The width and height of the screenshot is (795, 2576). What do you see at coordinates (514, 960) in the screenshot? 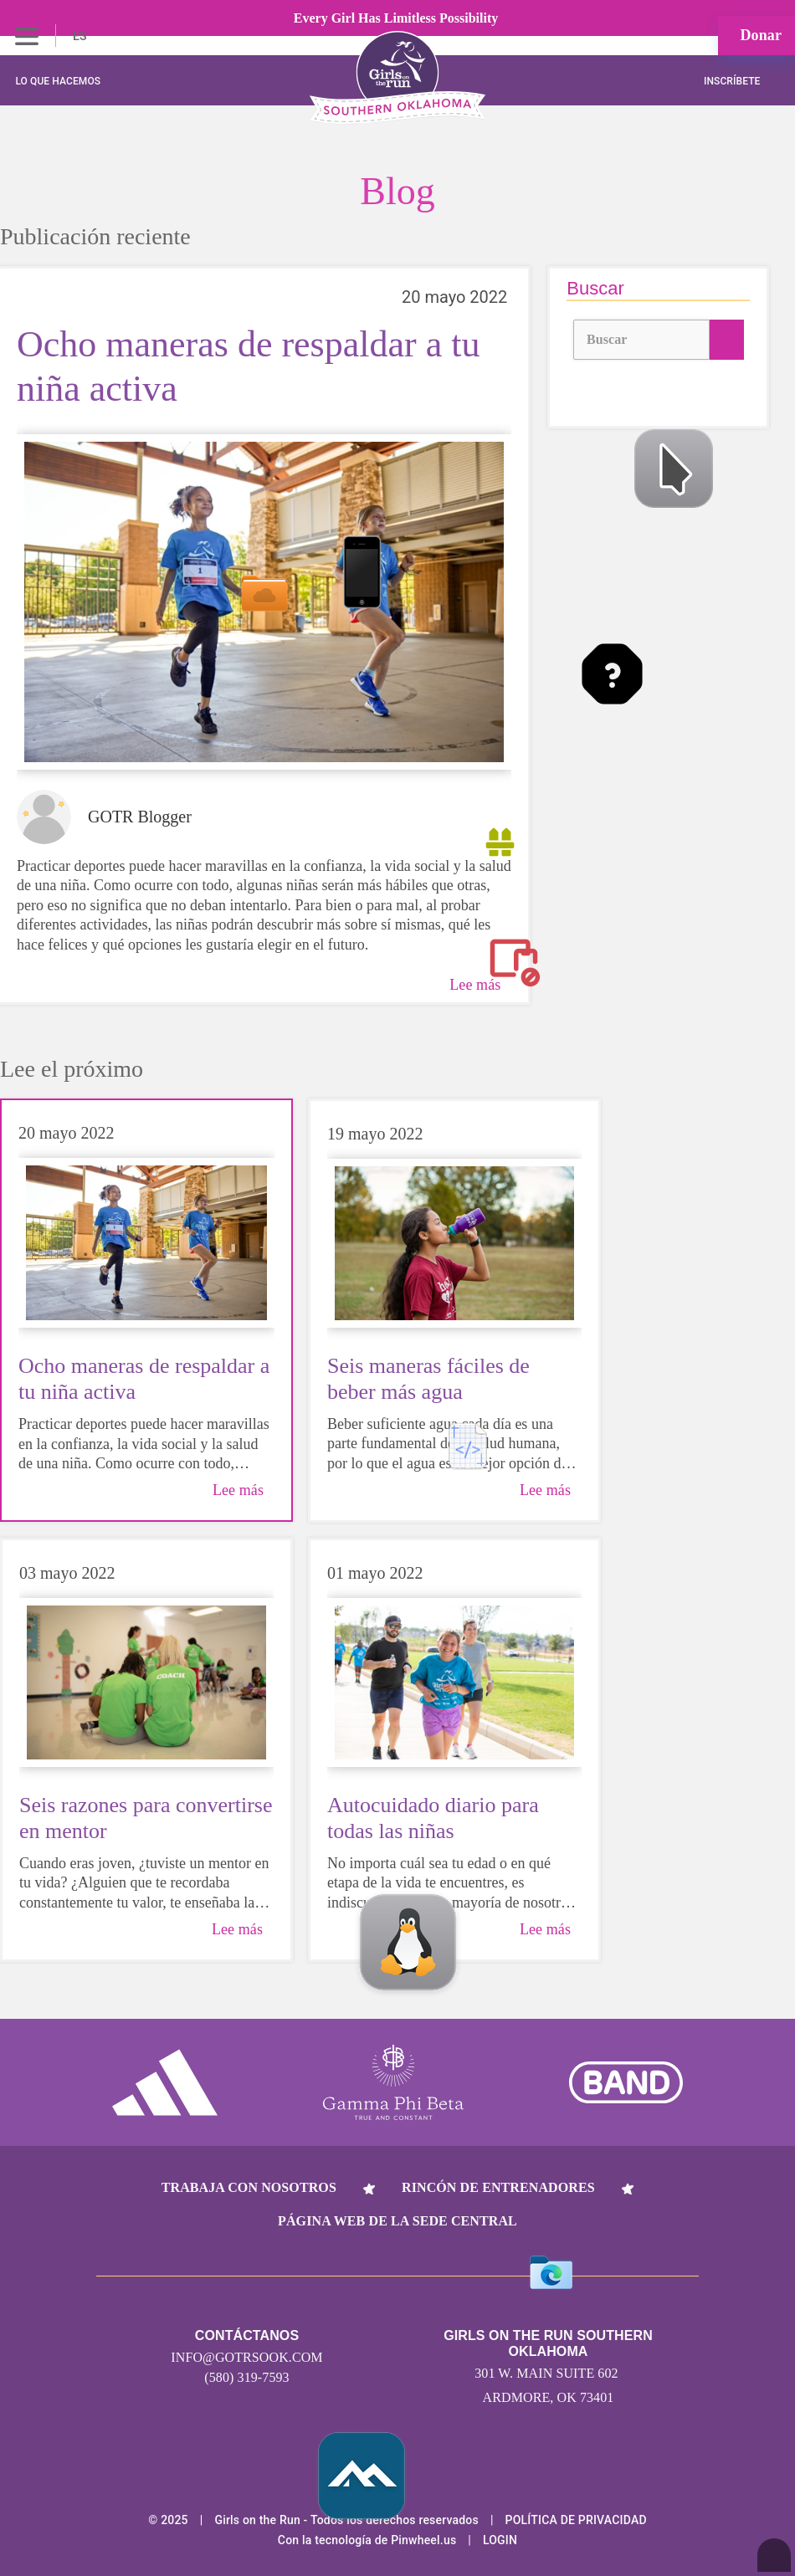
I see `disconnect or unpair a device` at bounding box center [514, 960].